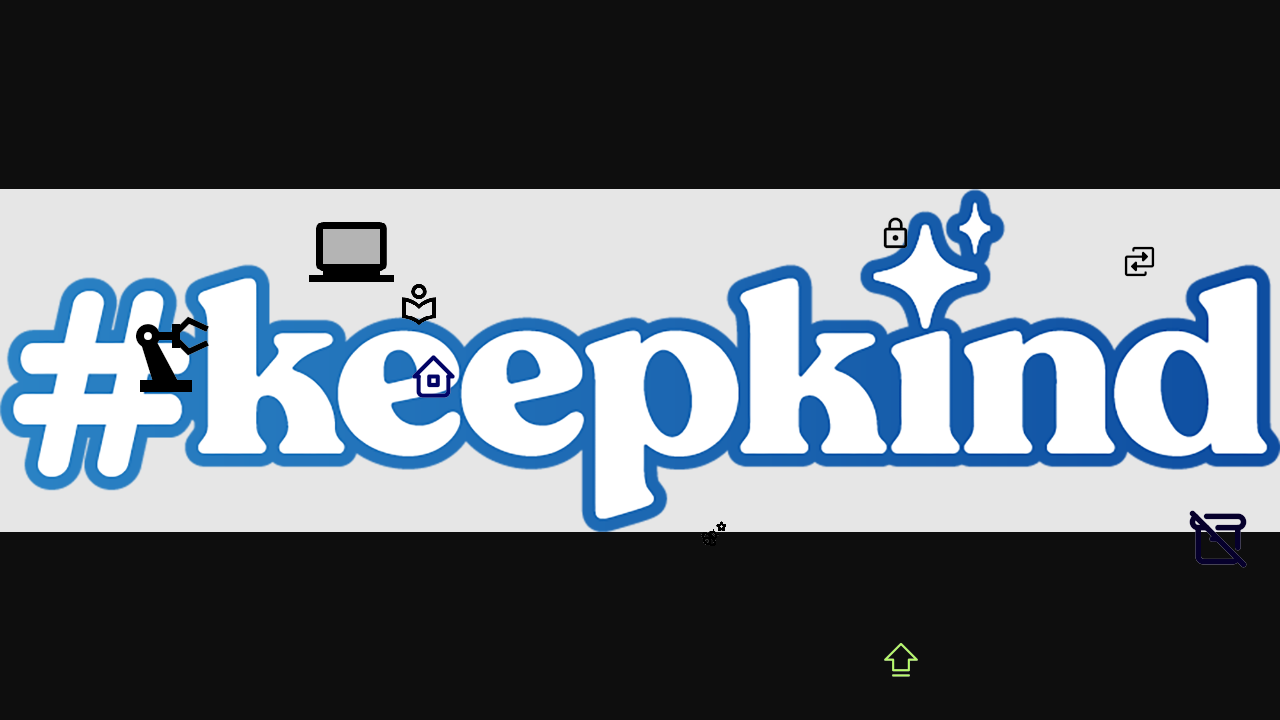 The height and width of the screenshot is (720, 1280). What do you see at coordinates (1139, 261) in the screenshot?
I see `swap or exchange items` at bounding box center [1139, 261].